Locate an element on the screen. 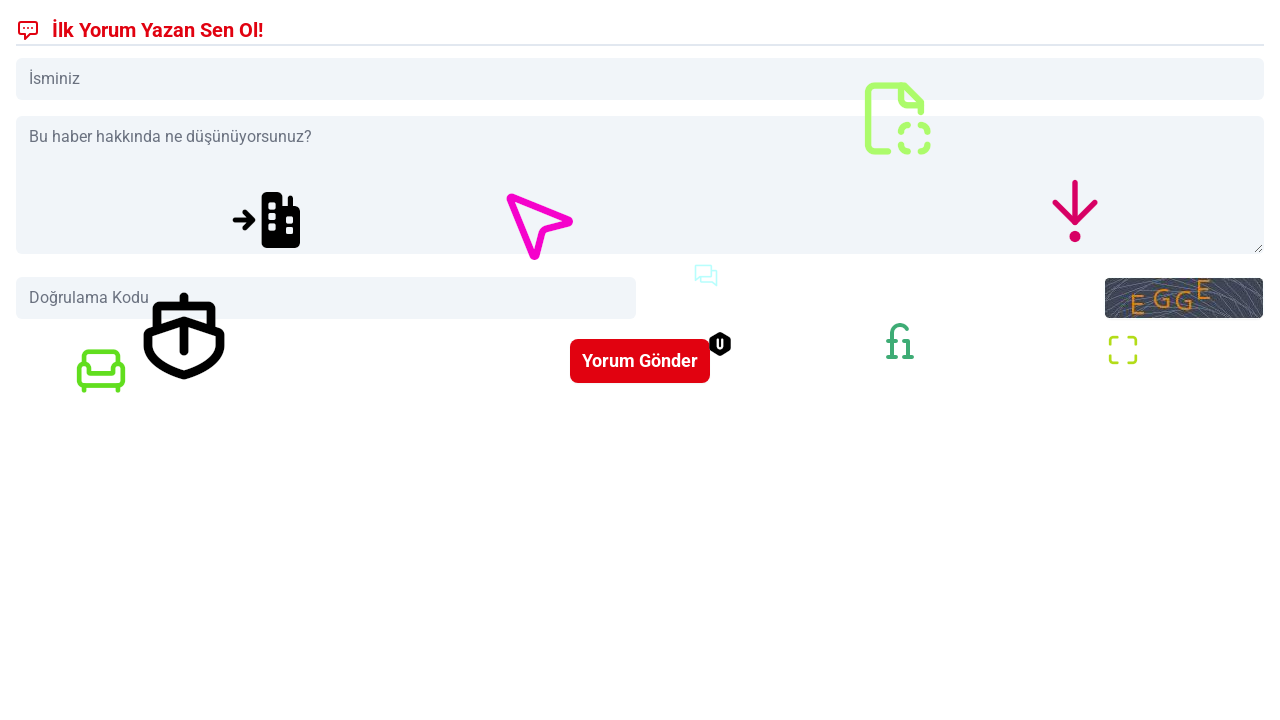 This screenshot has width=1280, height=720. indicates a user or username initial is located at coordinates (720, 344).